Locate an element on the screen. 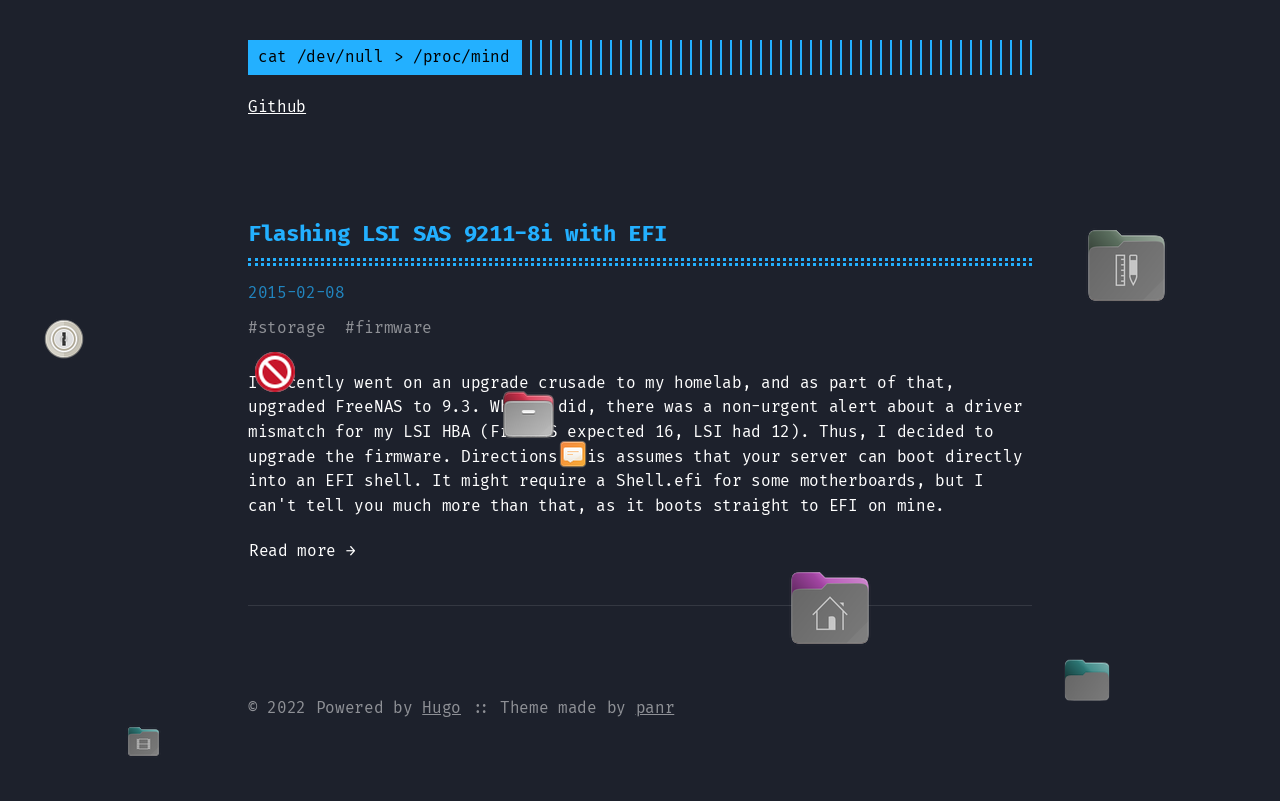 The width and height of the screenshot is (1280, 801). drop file here to move into folder is located at coordinates (1087, 680).